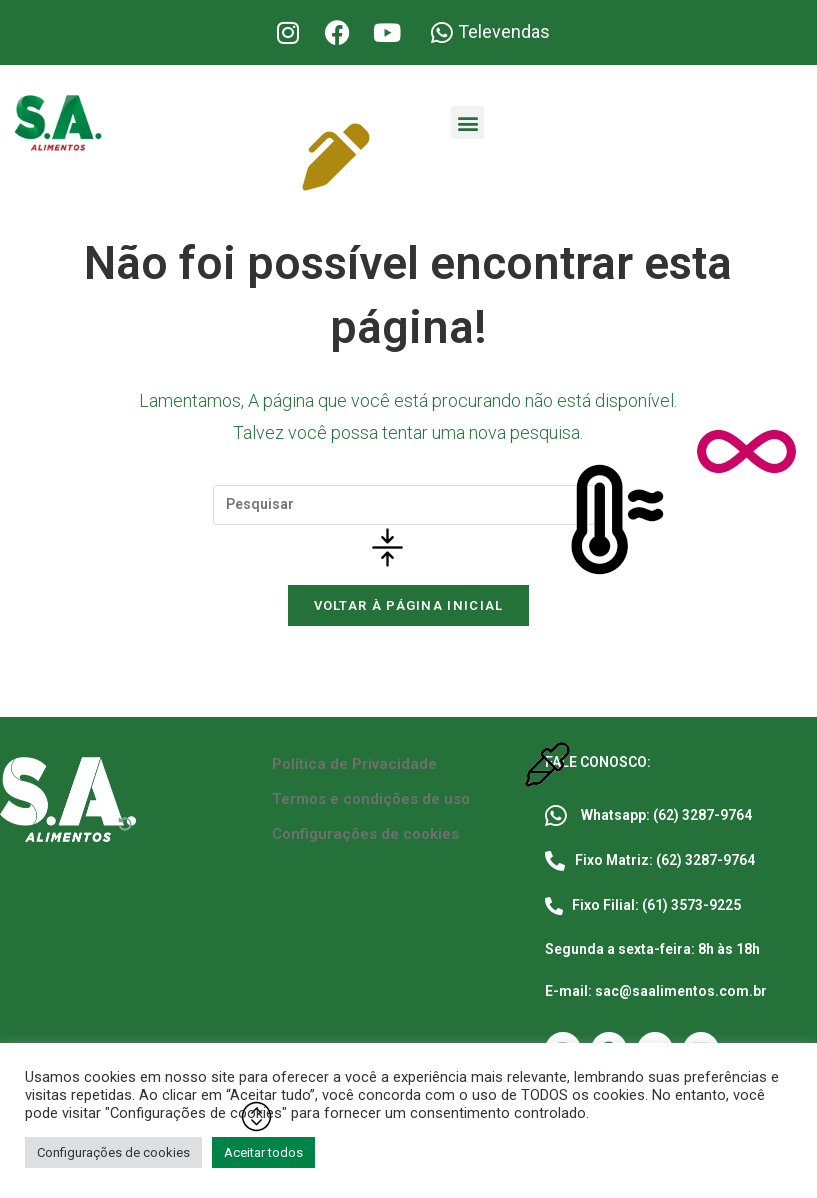 The width and height of the screenshot is (817, 1198). Describe the element at coordinates (125, 824) in the screenshot. I see `undo last action` at that location.